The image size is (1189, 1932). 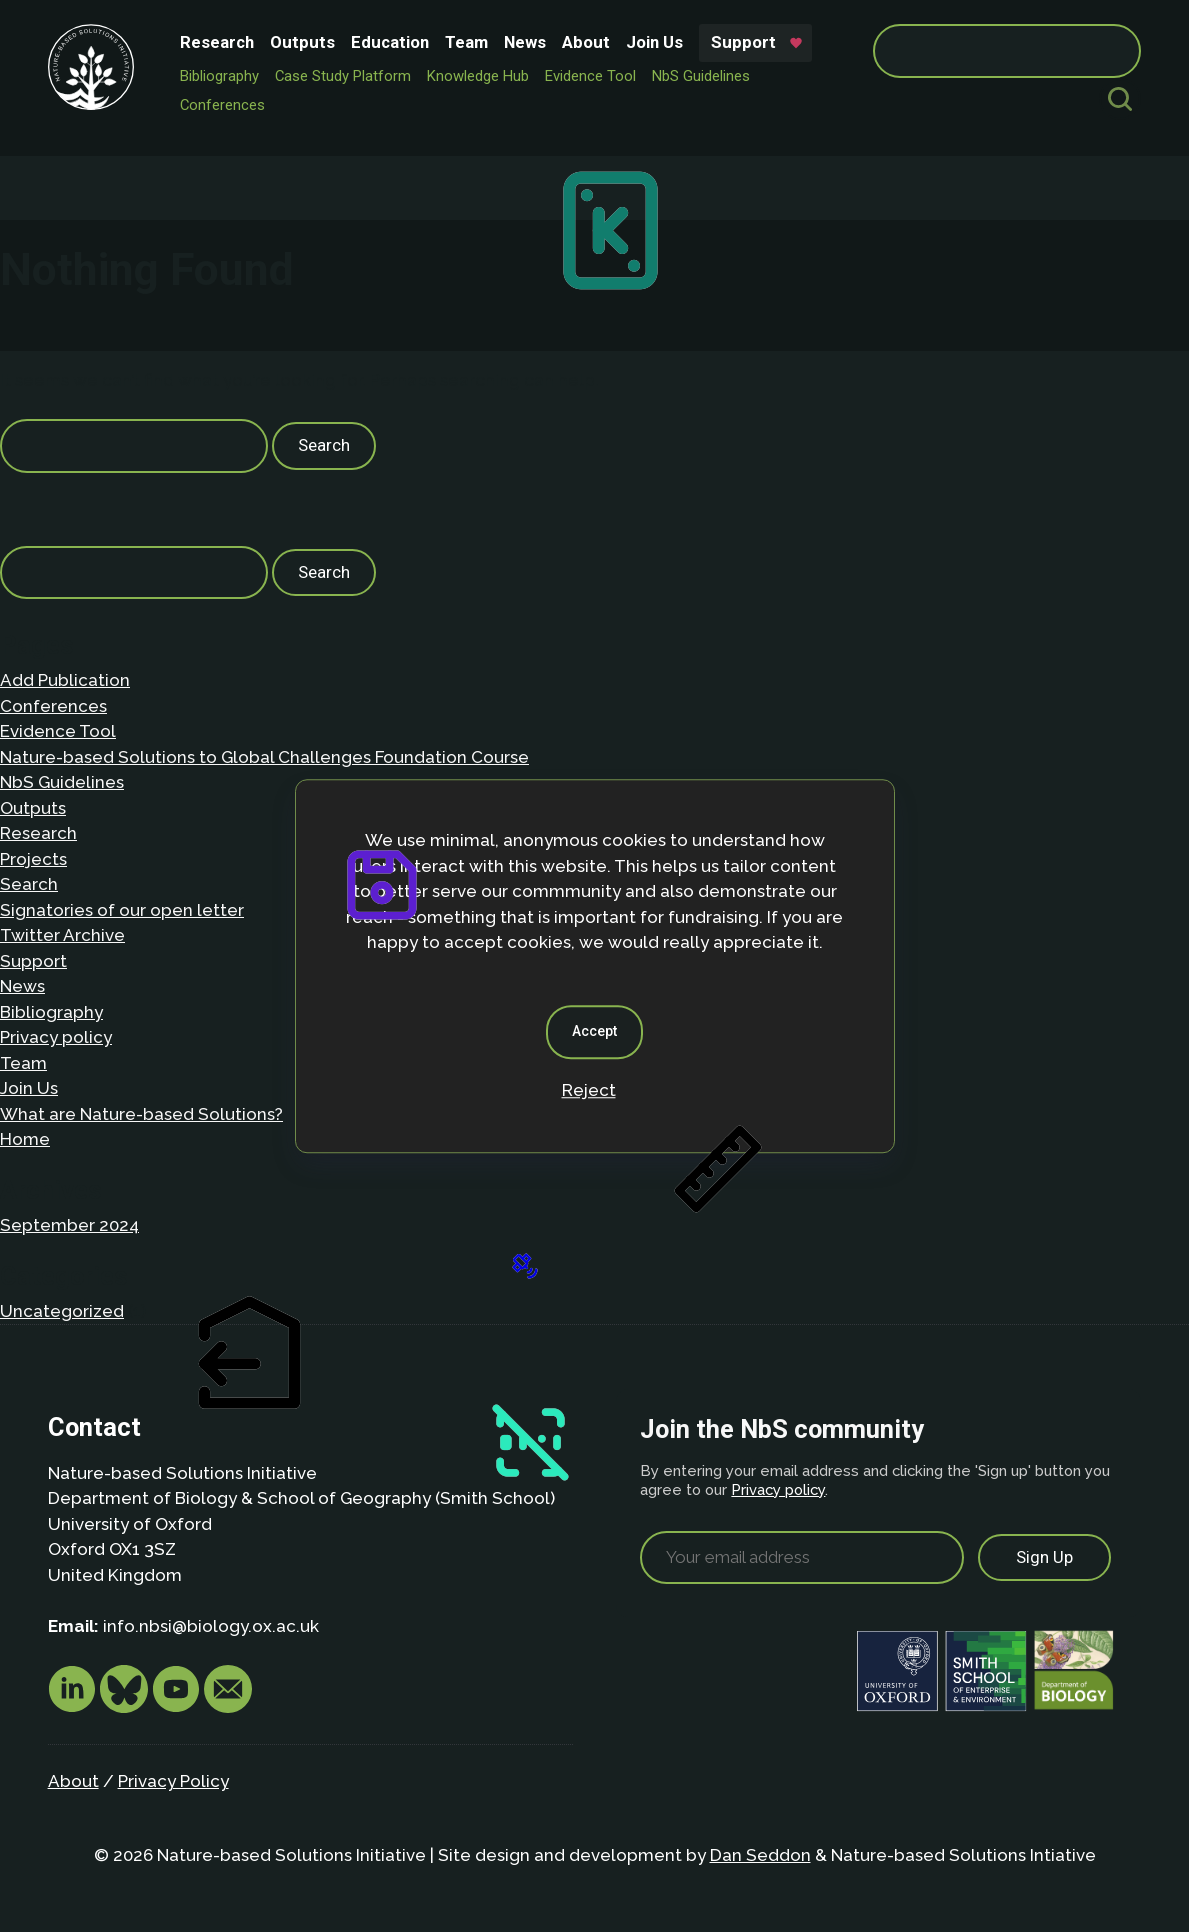 I want to click on barcode scanning is disabled, so click(x=530, y=1442).